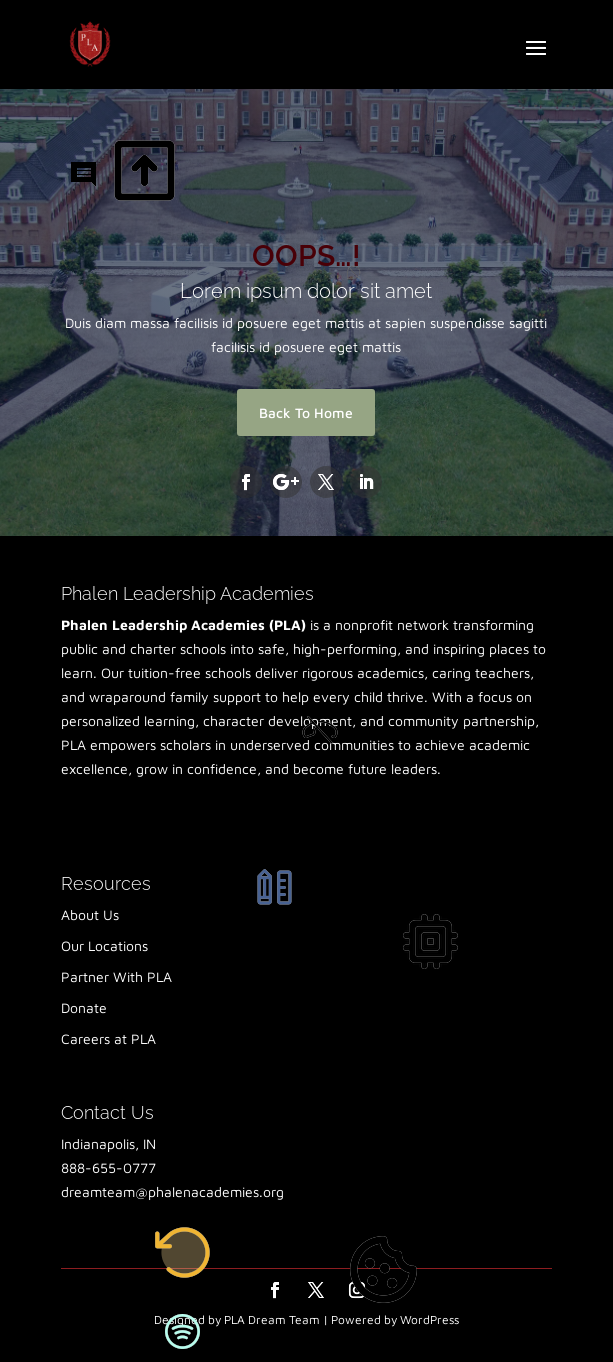 The image size is (613, 1362). Describe the element at coordinates (353, 272) in the screenshot. I see `mute or disable chat notifications` at that location.